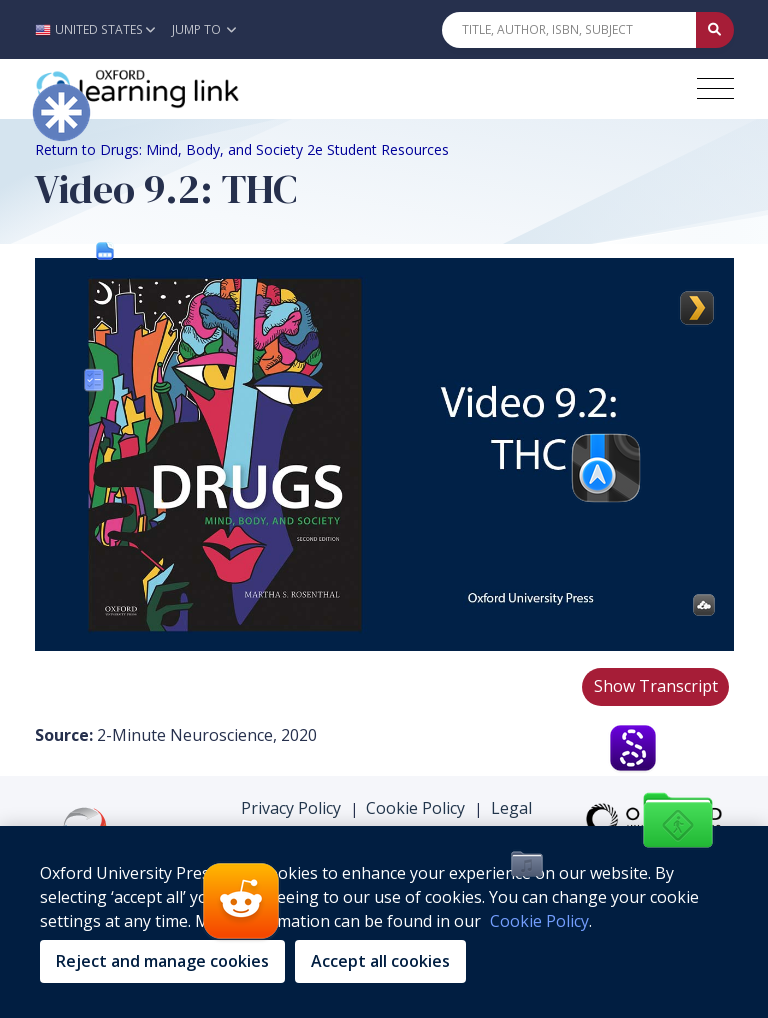 The height and width of the screenshot is (1018, 768). Describe the element at coordinates (105, 251) in the screenshot. I see `open desktop app or file manager` at that location.